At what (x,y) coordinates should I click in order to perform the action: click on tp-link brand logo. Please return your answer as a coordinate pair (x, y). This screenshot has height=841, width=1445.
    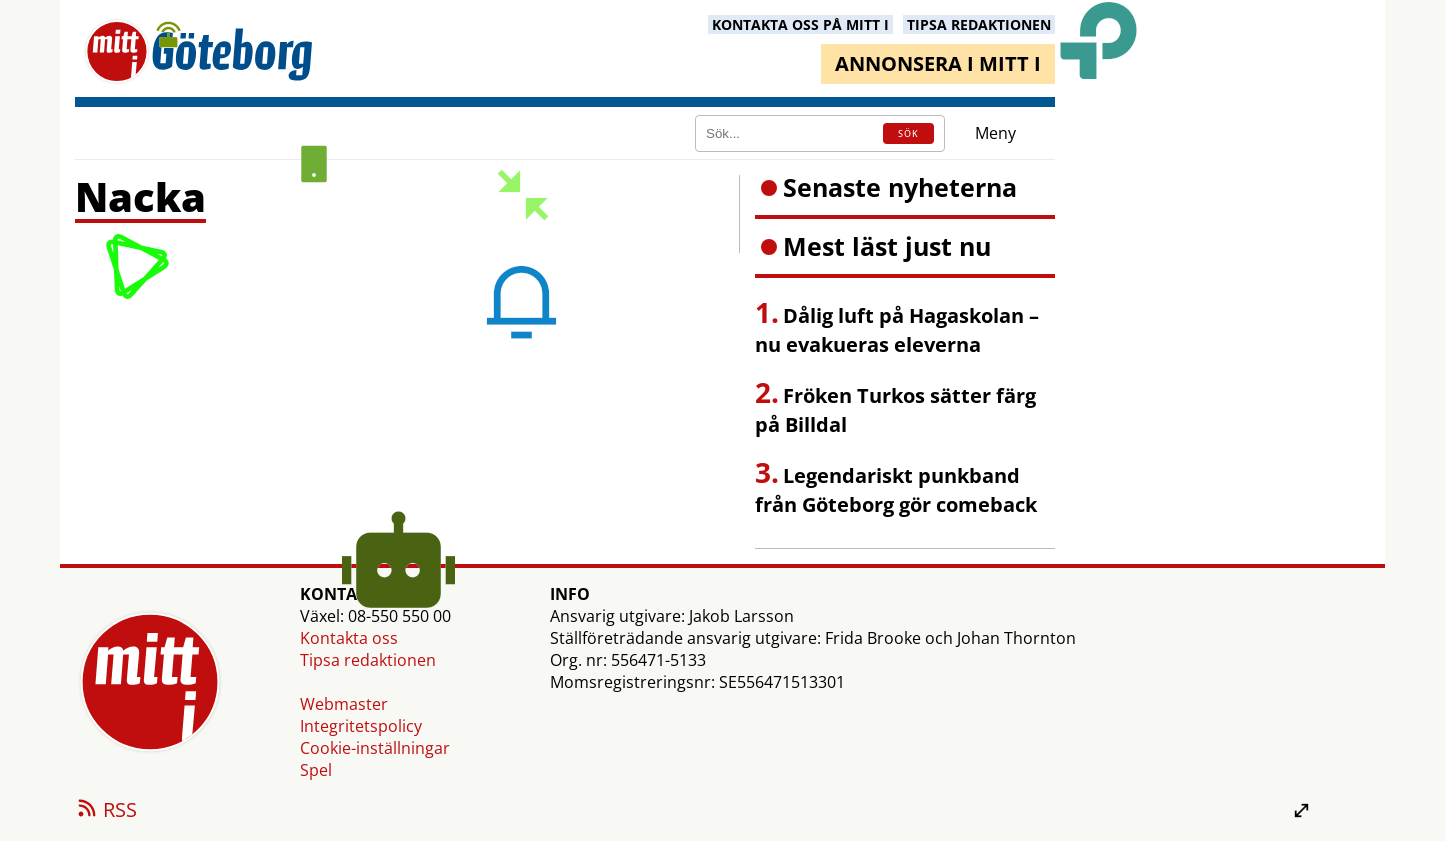
    Looking at the image, I should click on (1098, 40).